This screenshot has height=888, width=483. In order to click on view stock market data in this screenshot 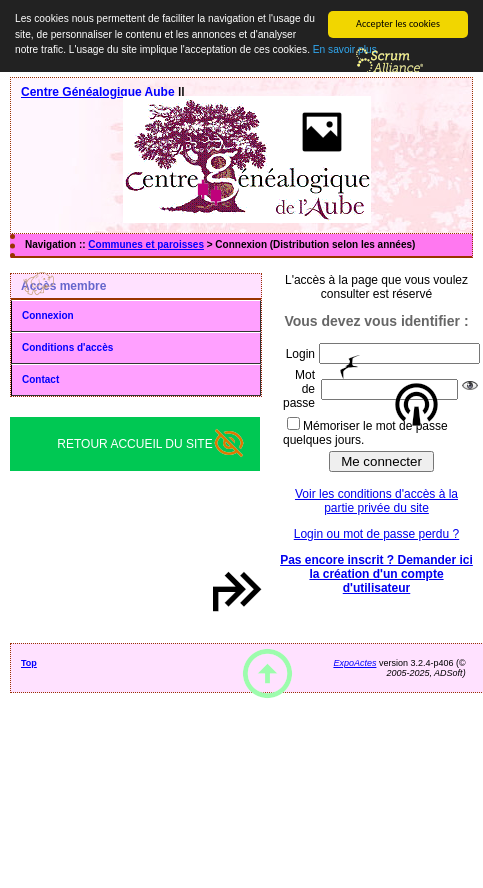, I will do `click(209, 192)`.